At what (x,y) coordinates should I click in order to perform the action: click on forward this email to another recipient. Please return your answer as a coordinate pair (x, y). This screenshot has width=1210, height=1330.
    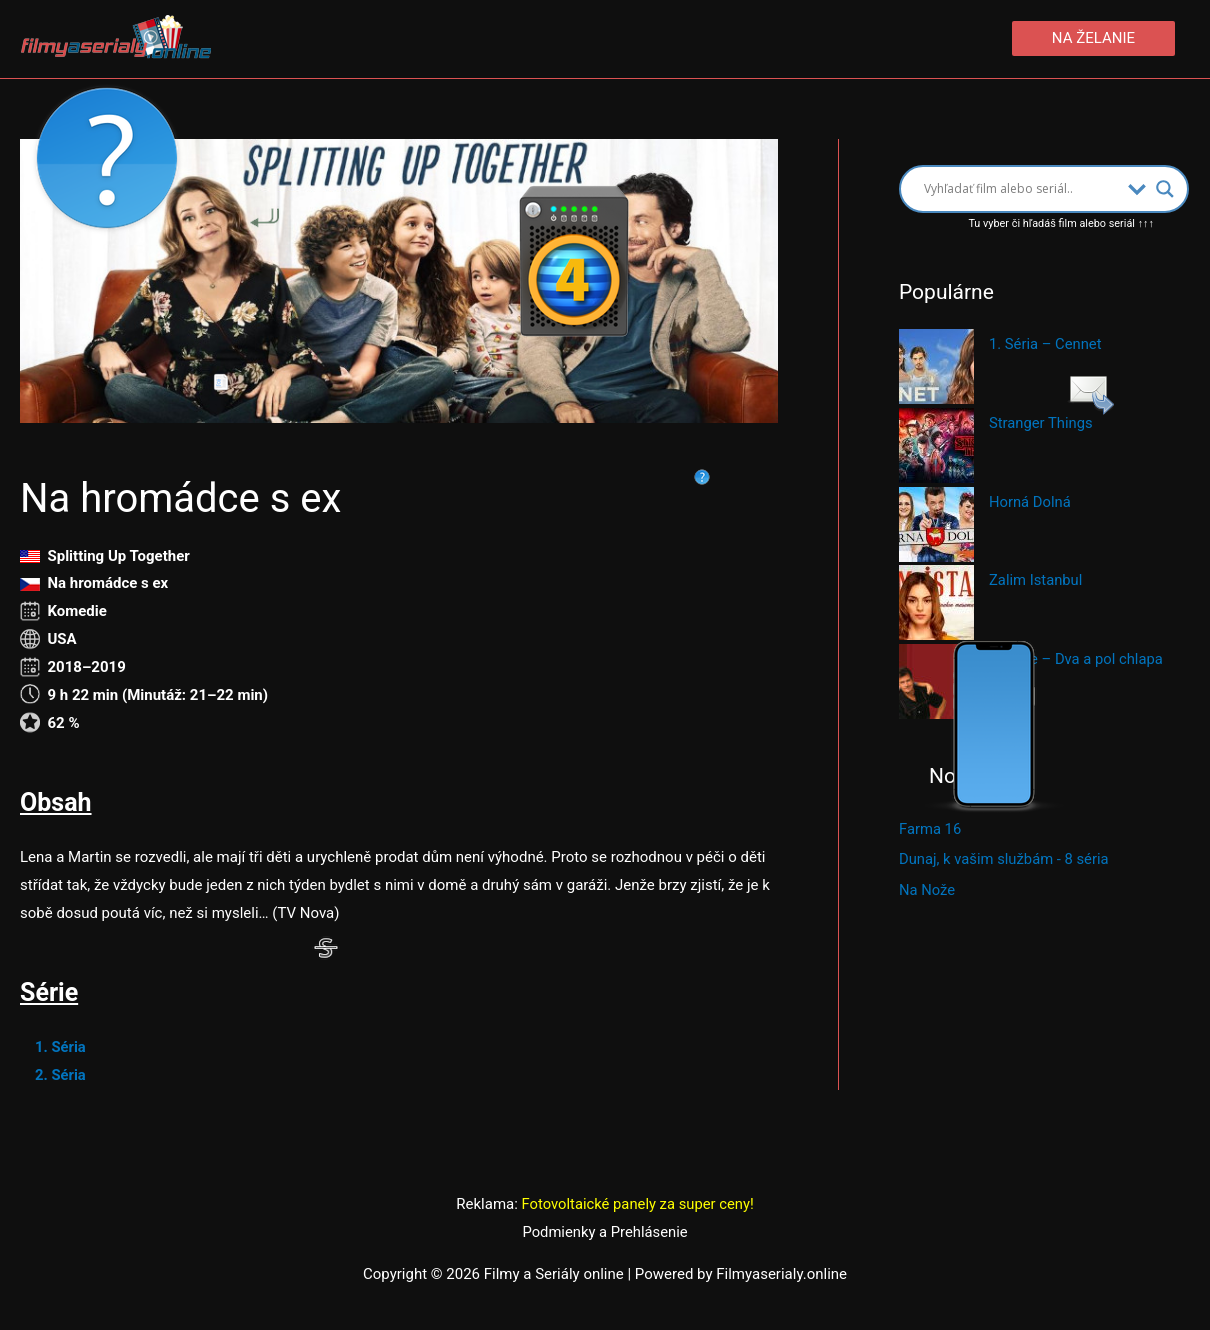
    Looking at the image, I should click on (1090, 391).